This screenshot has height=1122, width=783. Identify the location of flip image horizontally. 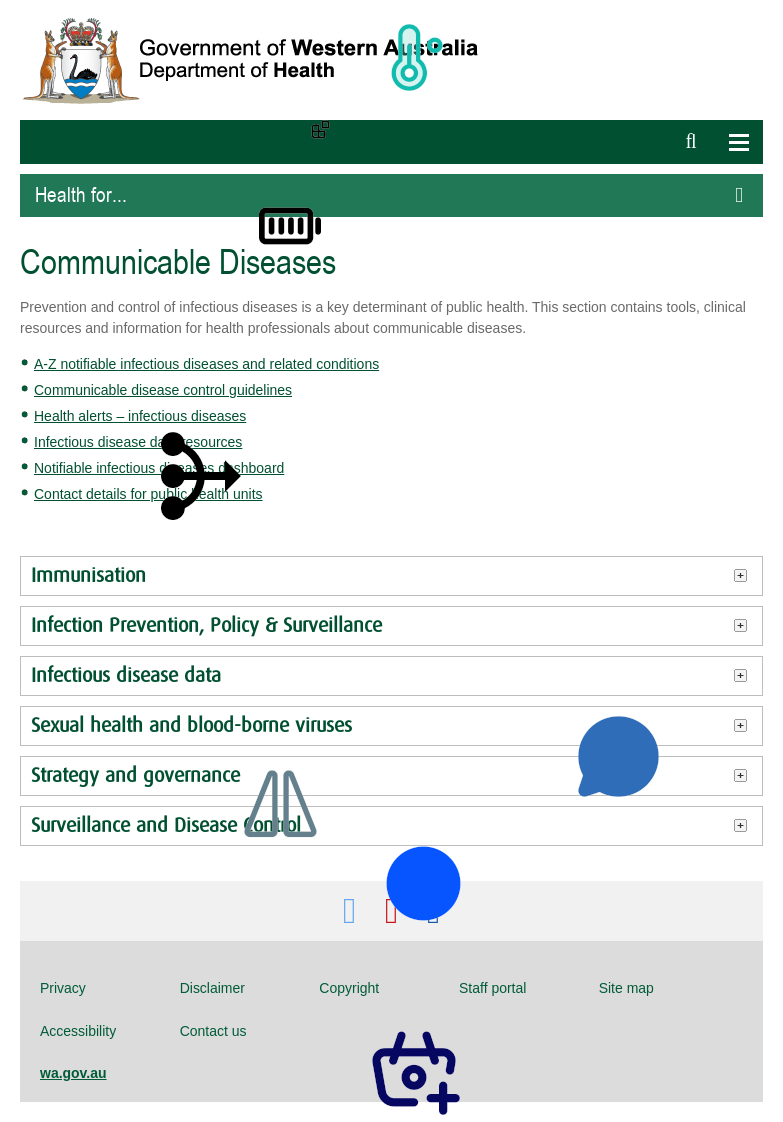
(280, 806).